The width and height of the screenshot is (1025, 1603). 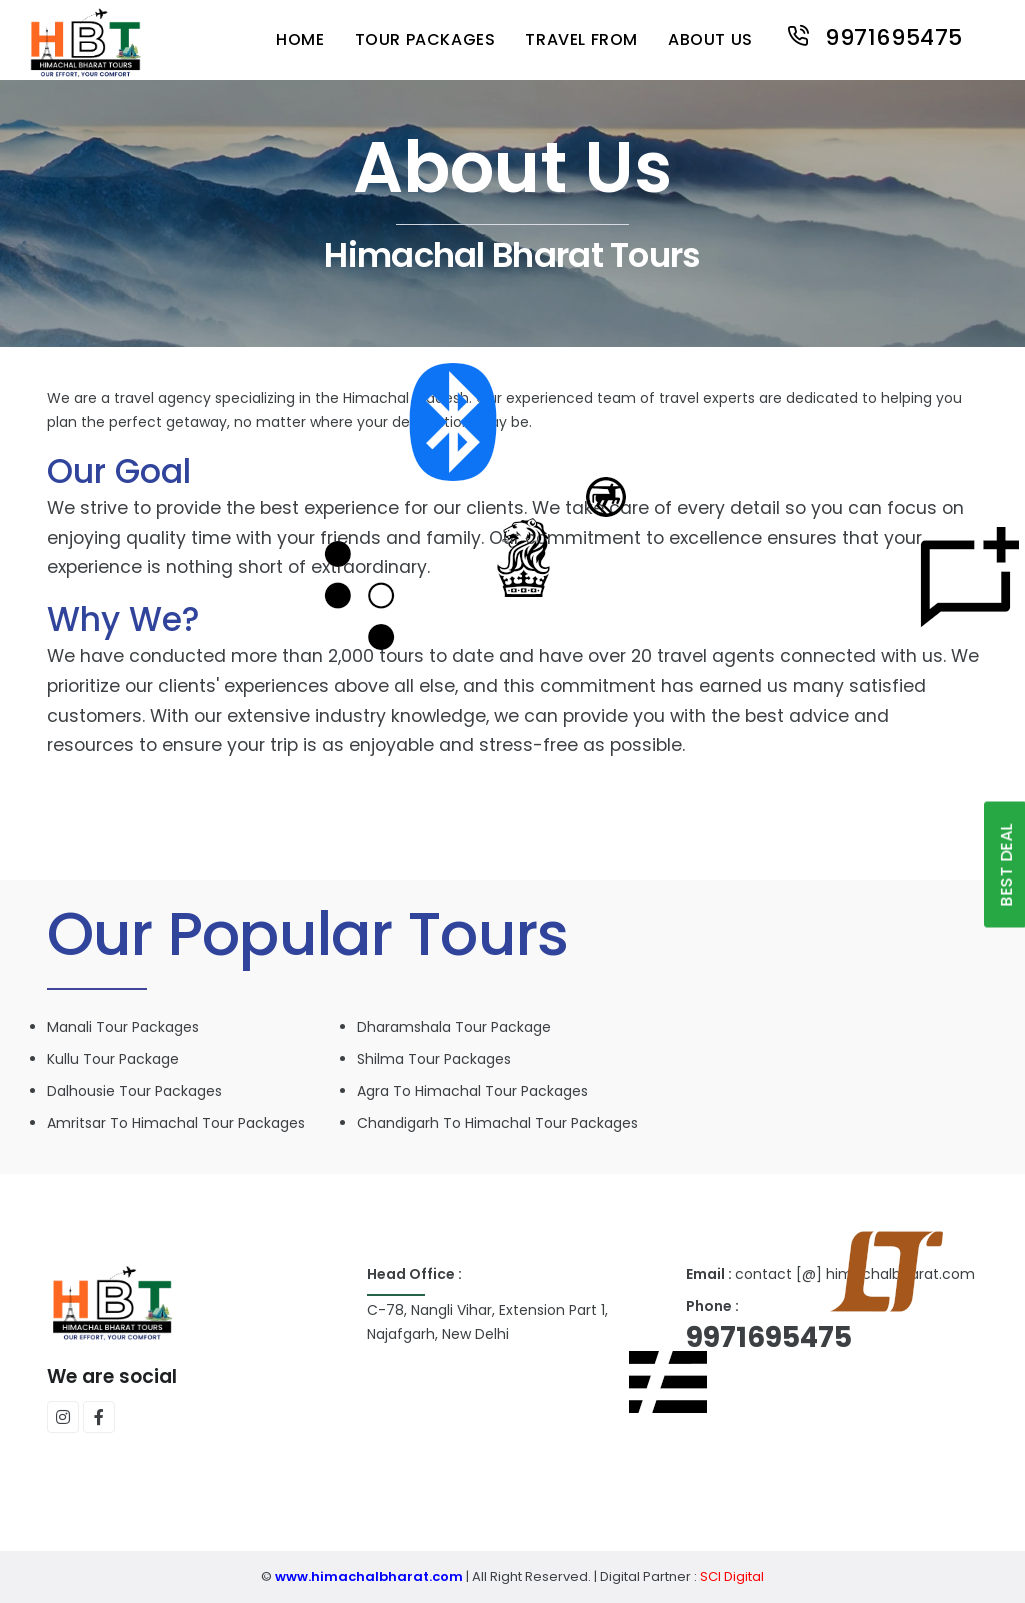 I want to click on open LTspice circuit simulation software, so click(x=886, y=1271).